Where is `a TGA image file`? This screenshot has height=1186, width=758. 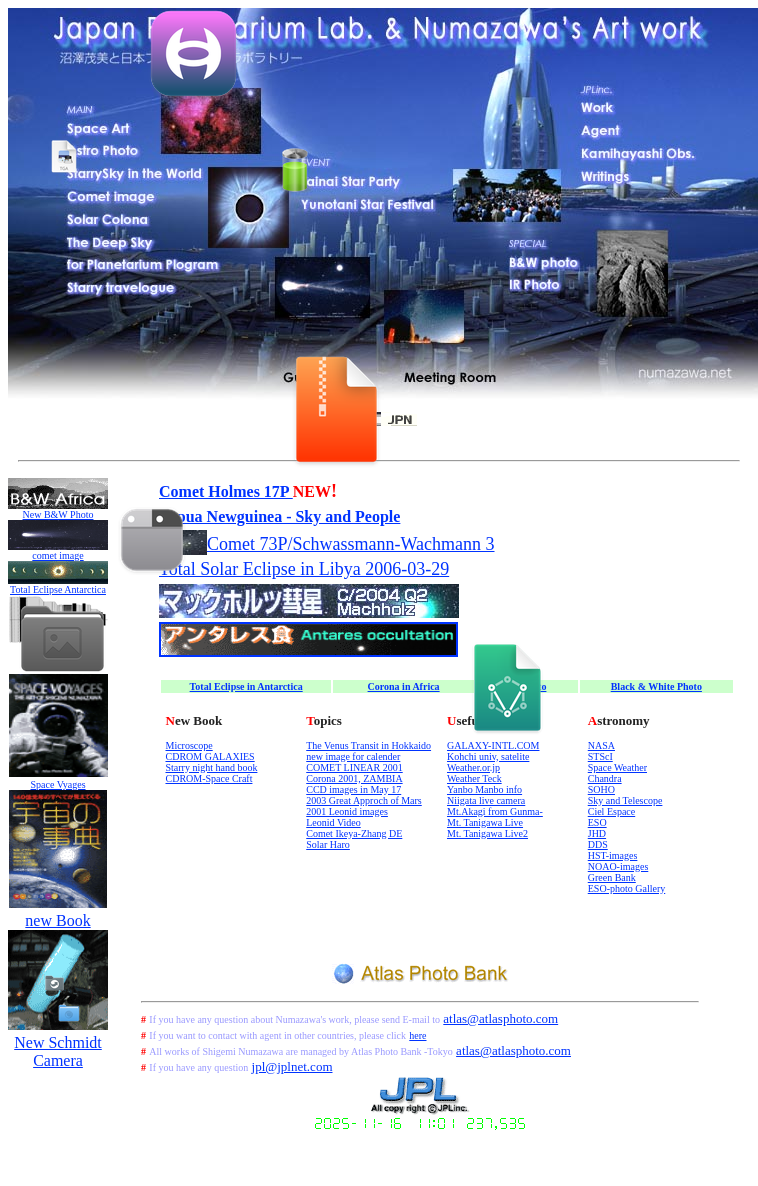
a TGA image file is located at coordinates (64, 157).